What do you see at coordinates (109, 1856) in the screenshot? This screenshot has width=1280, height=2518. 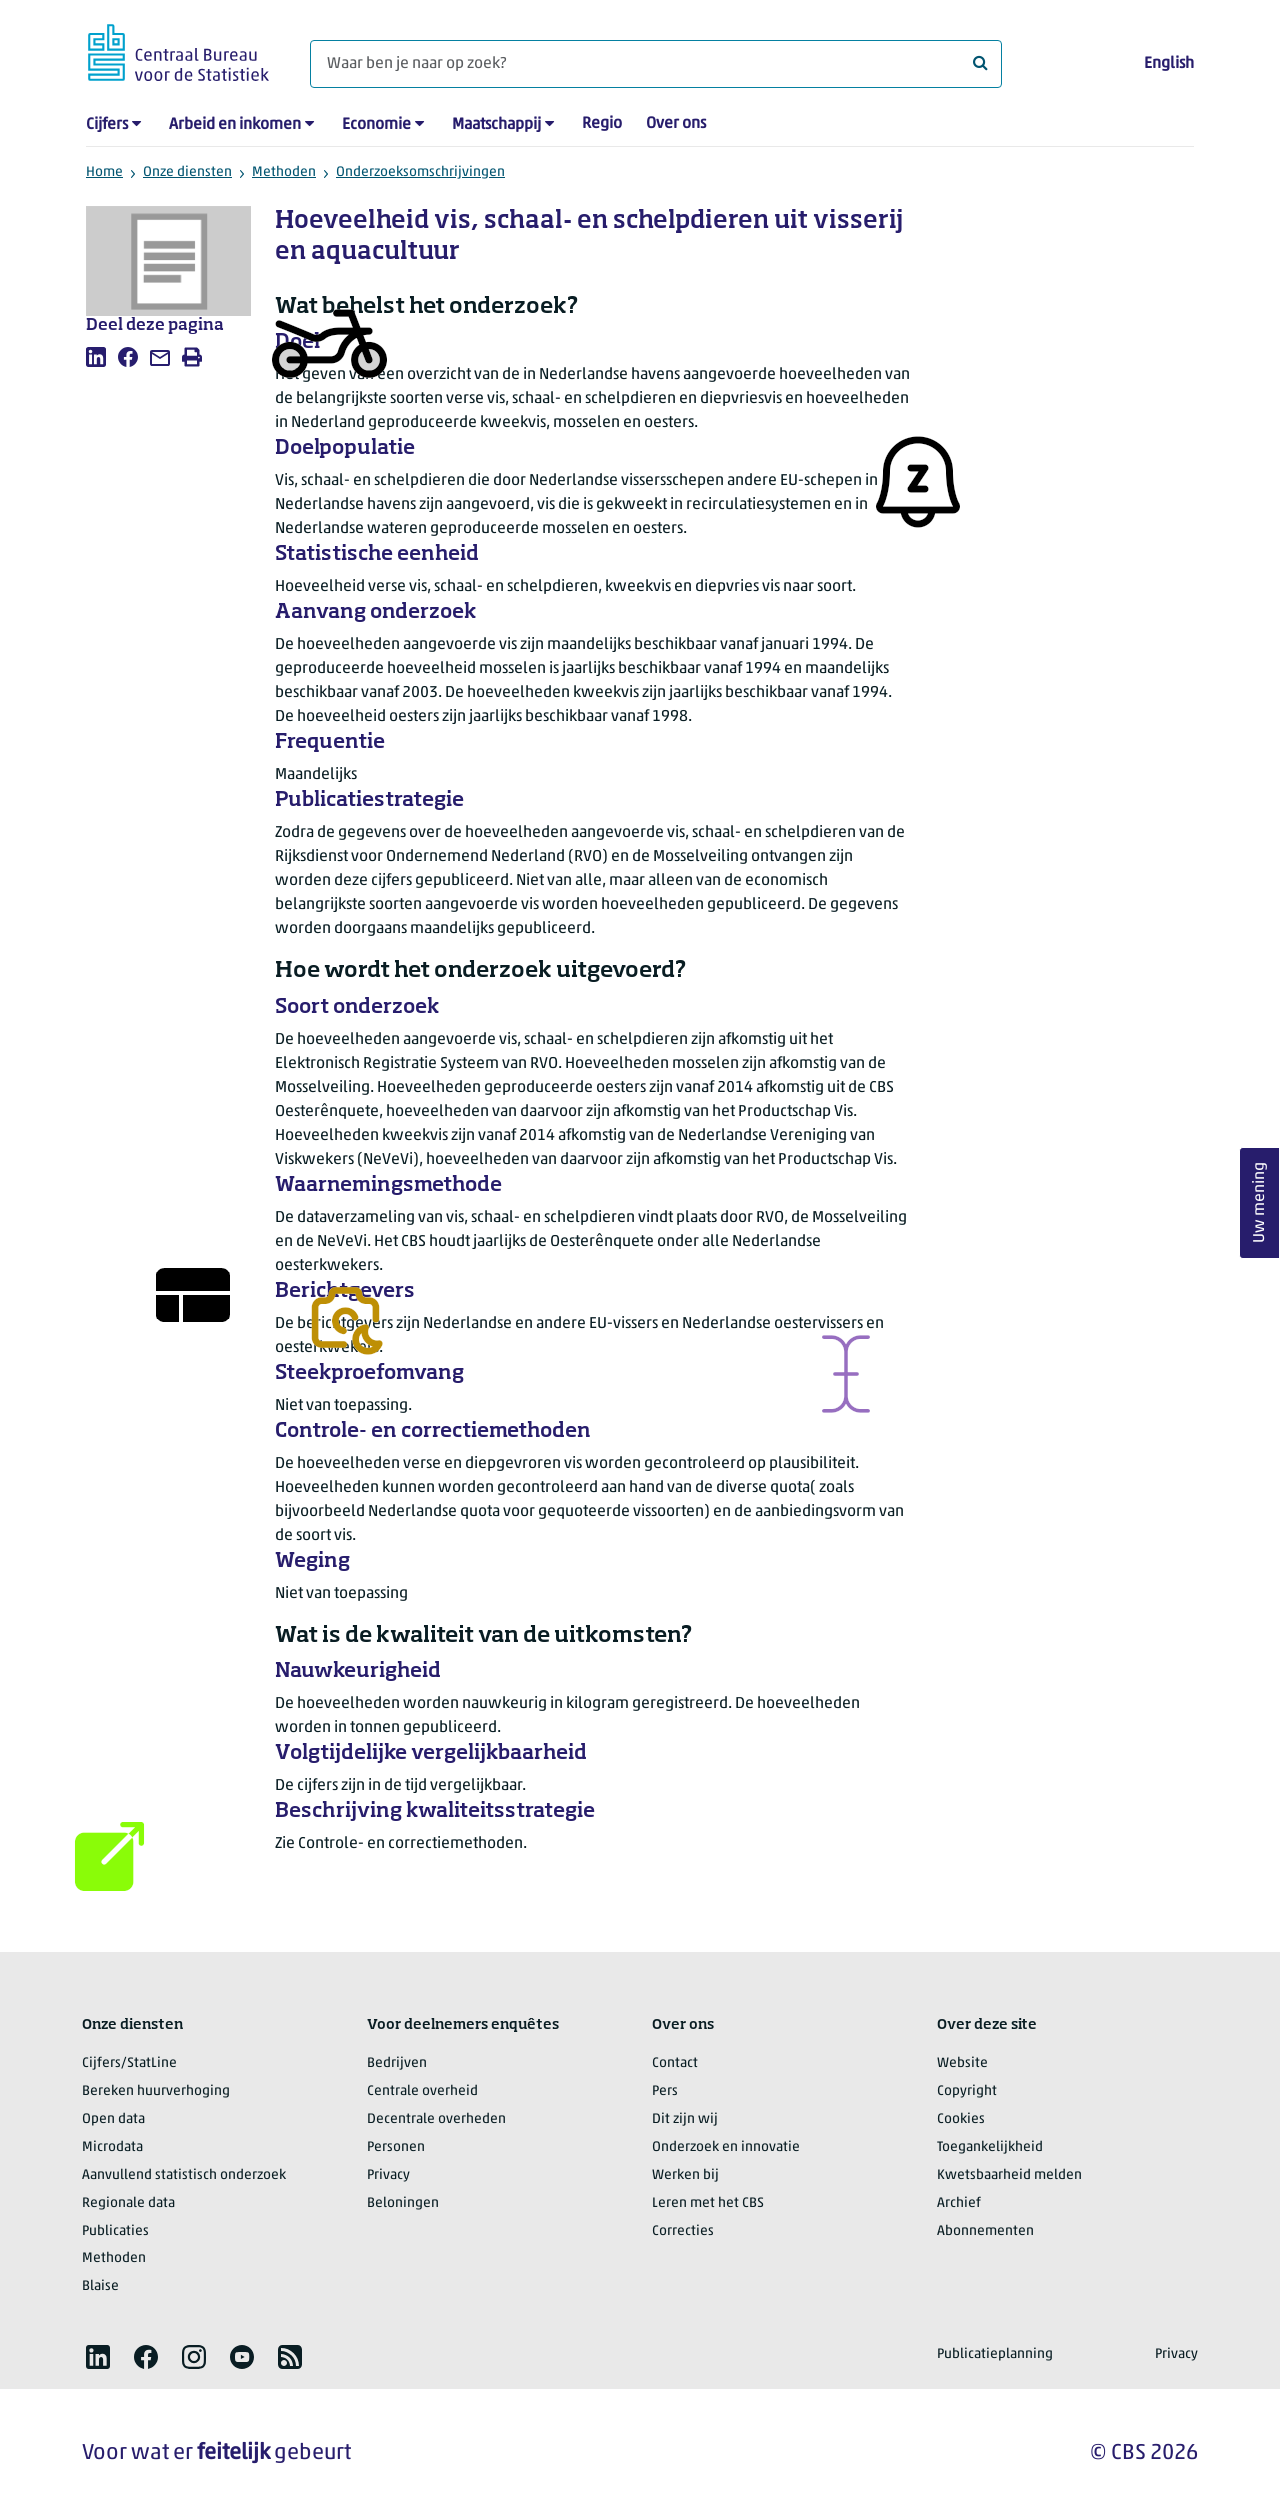 I see `open link in new tab or window` at bounding box center [109, 1856].